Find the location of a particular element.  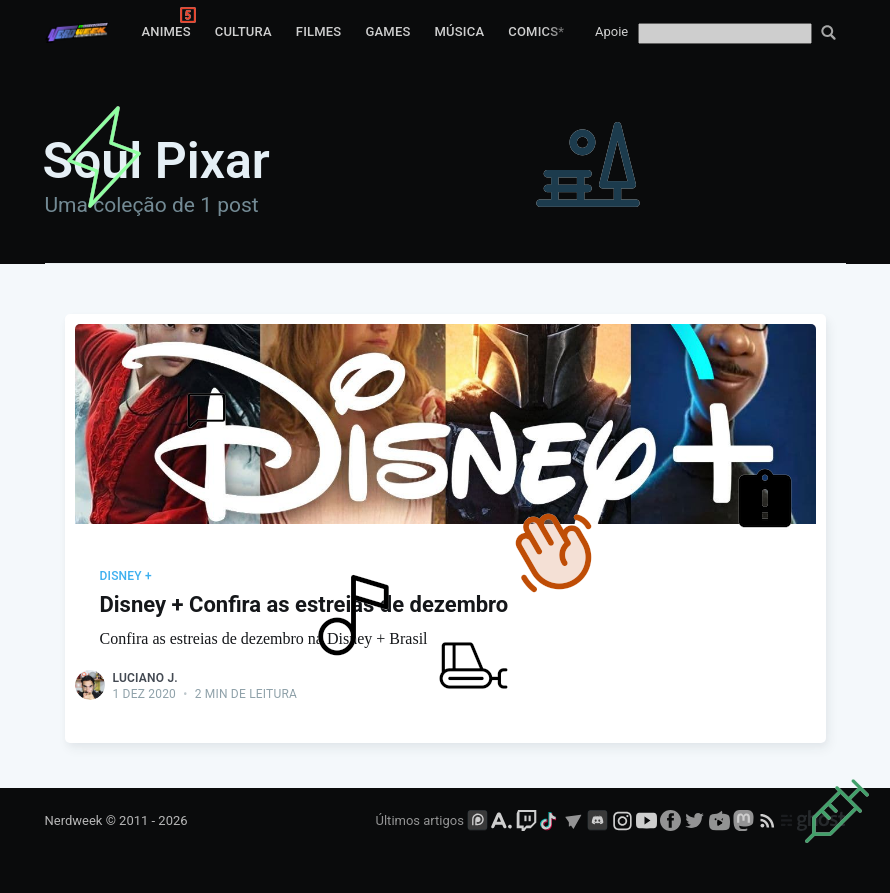

send a friendly greeting or wave is located at coordinates (553, 551).